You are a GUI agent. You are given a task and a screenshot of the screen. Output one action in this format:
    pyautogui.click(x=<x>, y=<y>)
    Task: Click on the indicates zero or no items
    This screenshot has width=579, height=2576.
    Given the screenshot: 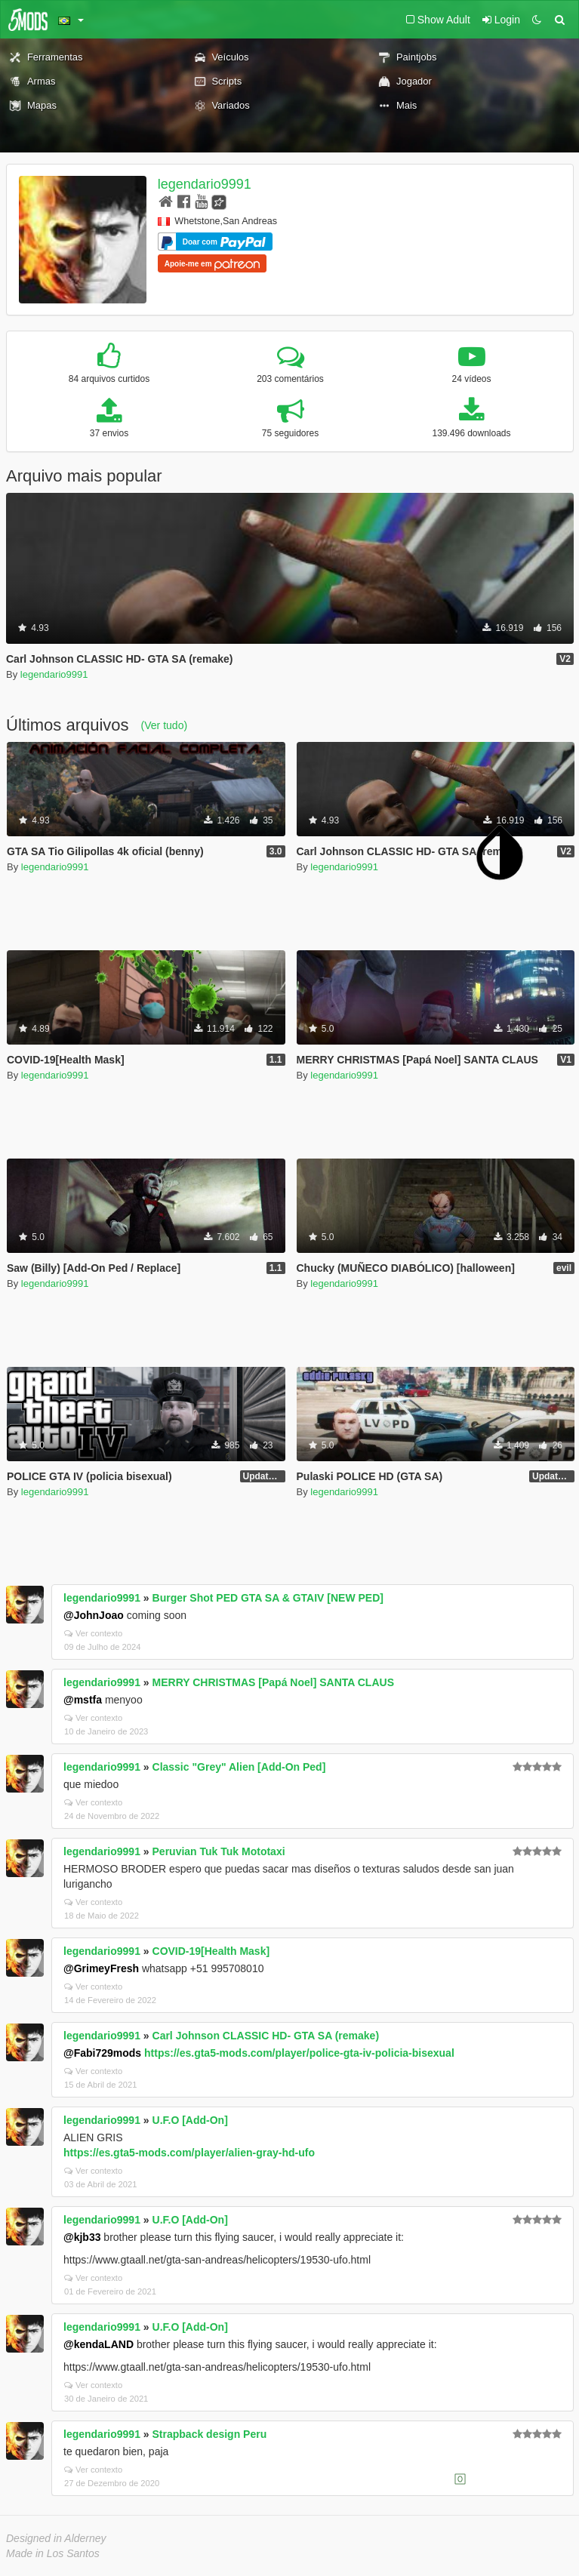 What is the action you would take?
    pyautogui.click(x=460, y=2479)
    